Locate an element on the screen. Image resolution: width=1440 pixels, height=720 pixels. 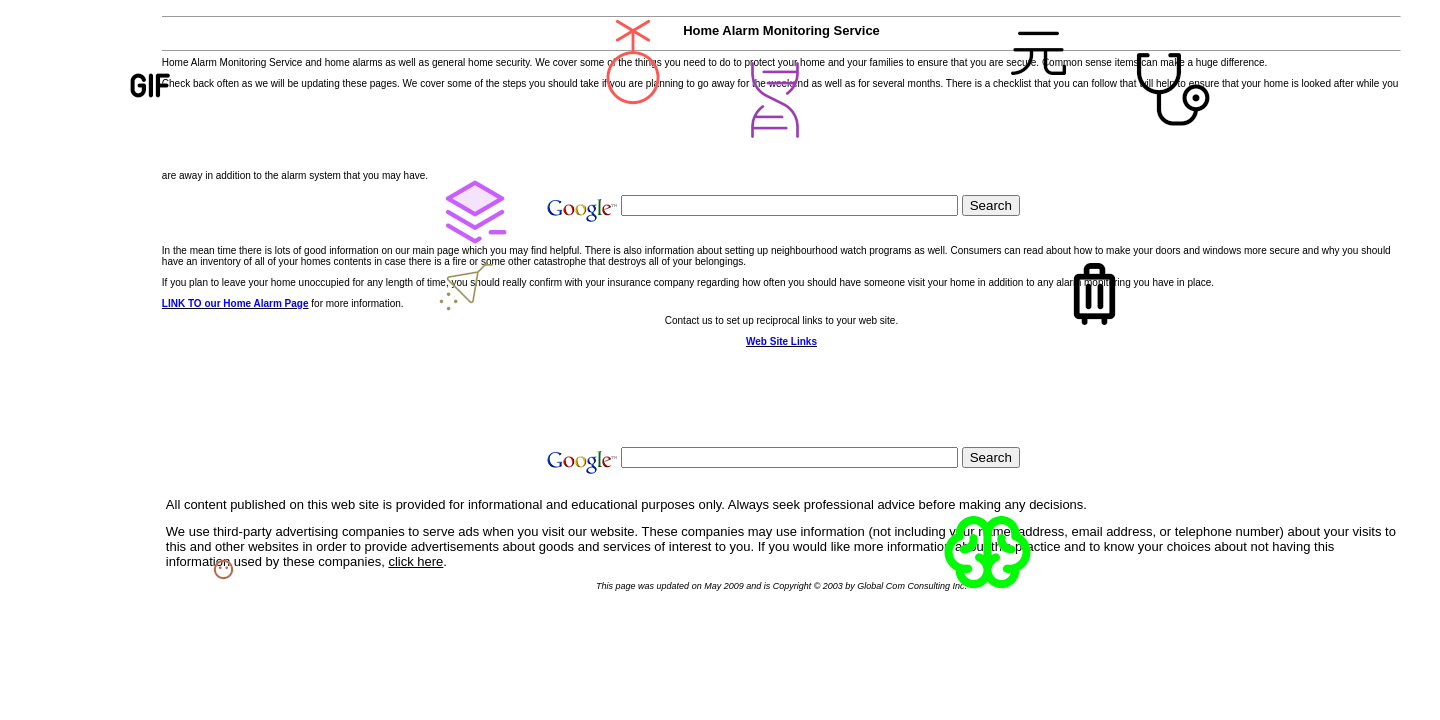
shower or bathroom amenity indicator is located at coordinates (465, 284).